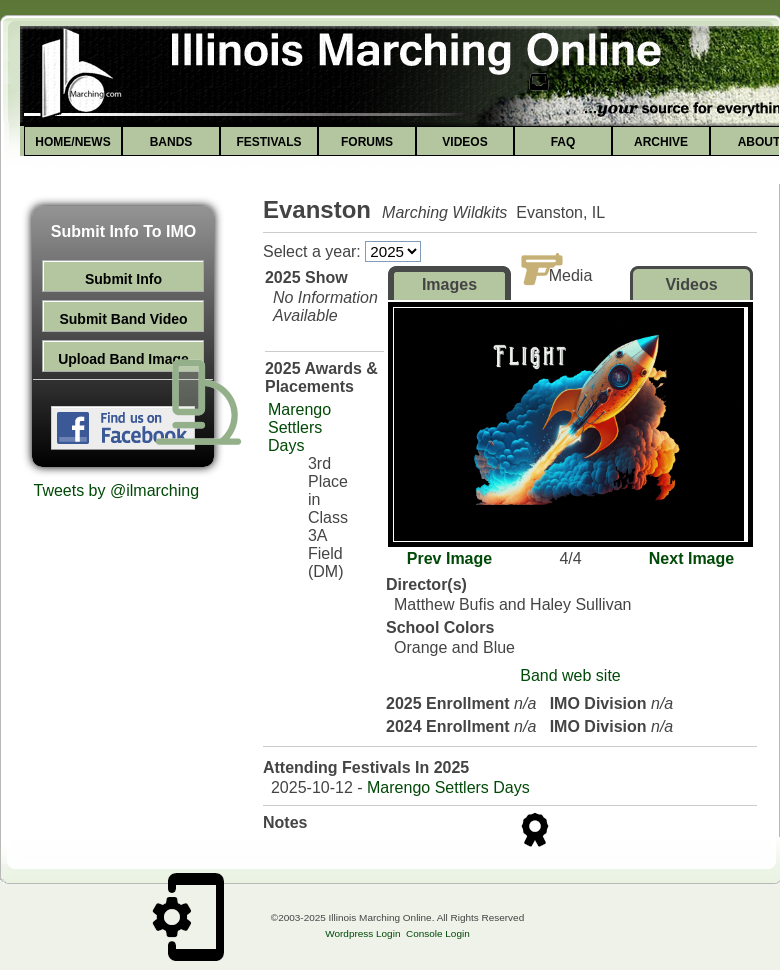 Image resolution: width=780 pixels, height=970 pixels. I want to click on access research or scientific tools, so click(198, 405).